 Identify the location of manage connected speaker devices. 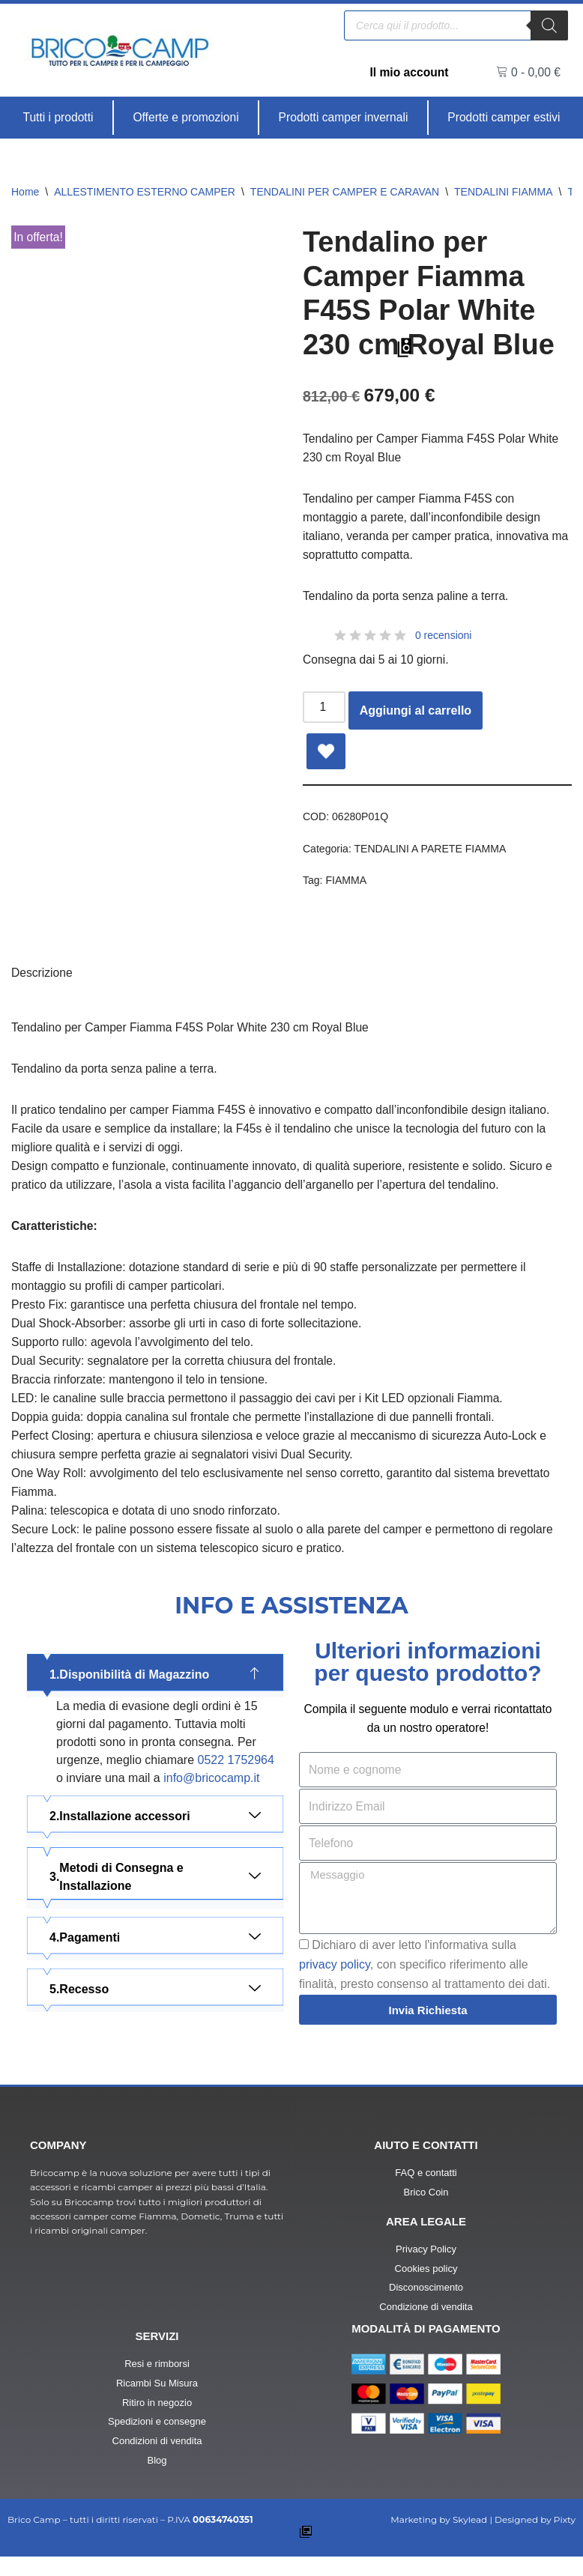
(405, 348).